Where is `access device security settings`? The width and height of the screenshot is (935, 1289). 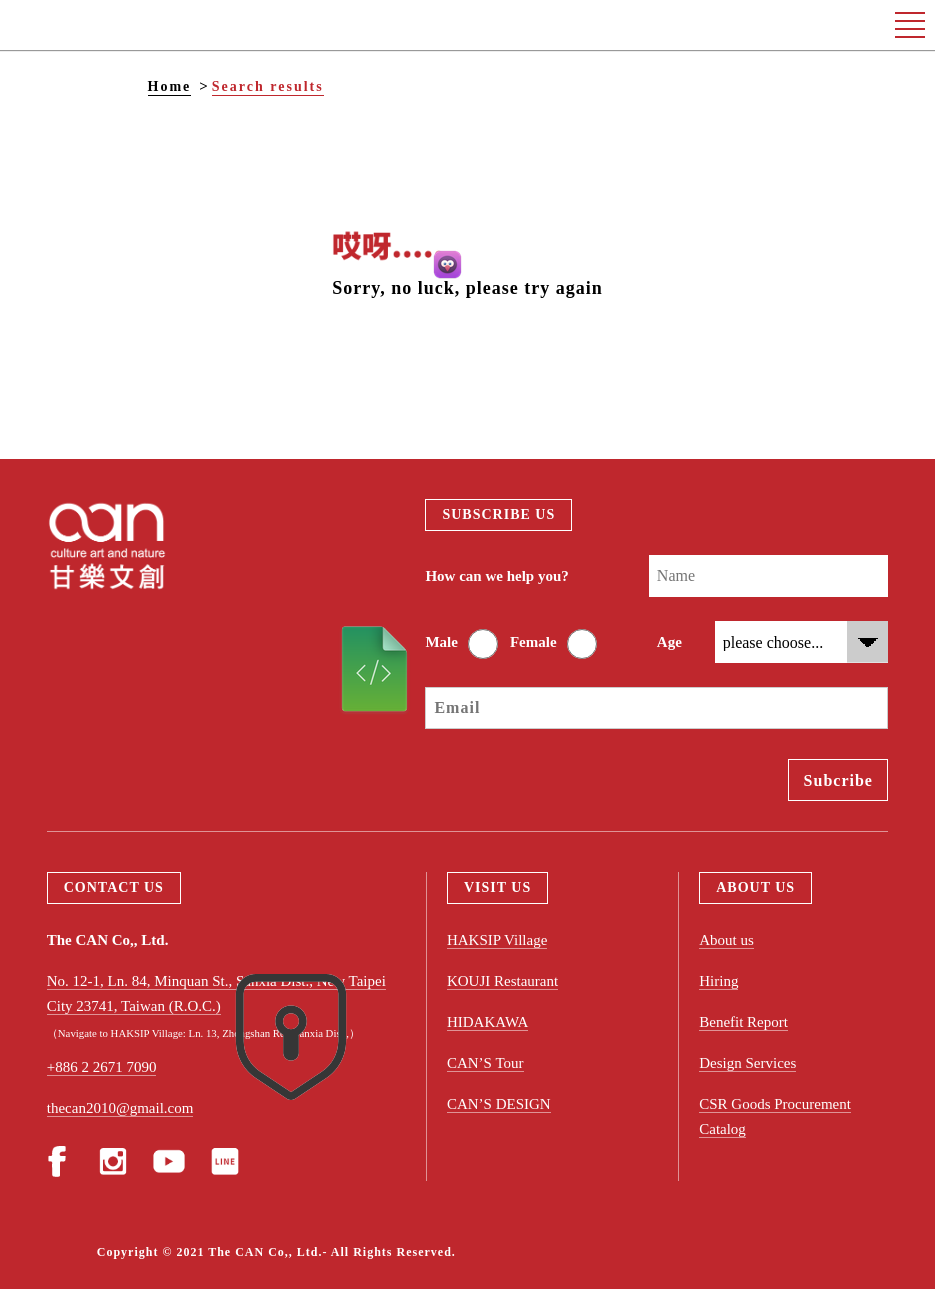 access device security settings is located at coordinates (291, 1037).